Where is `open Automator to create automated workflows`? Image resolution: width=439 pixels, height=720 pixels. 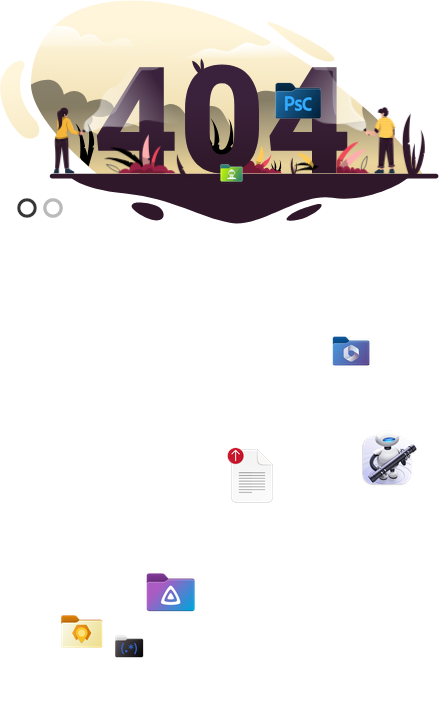
open Automator to create automated workflows is located at coordinates (387, 460).